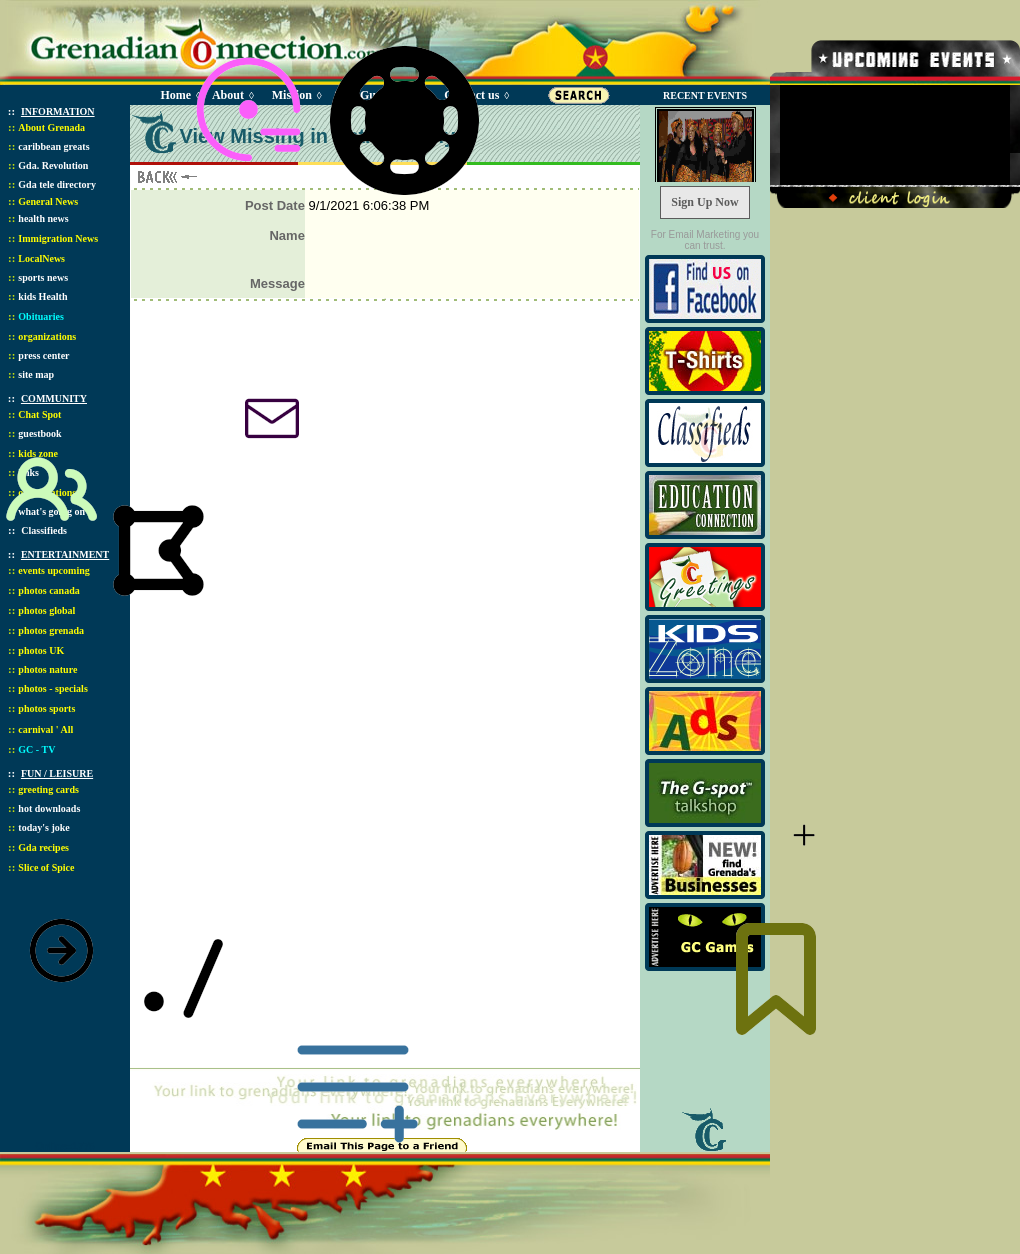  Describe the element at coordinates (183, 978) in the screenshot. I see `indicates a relative file path reference` at that location.